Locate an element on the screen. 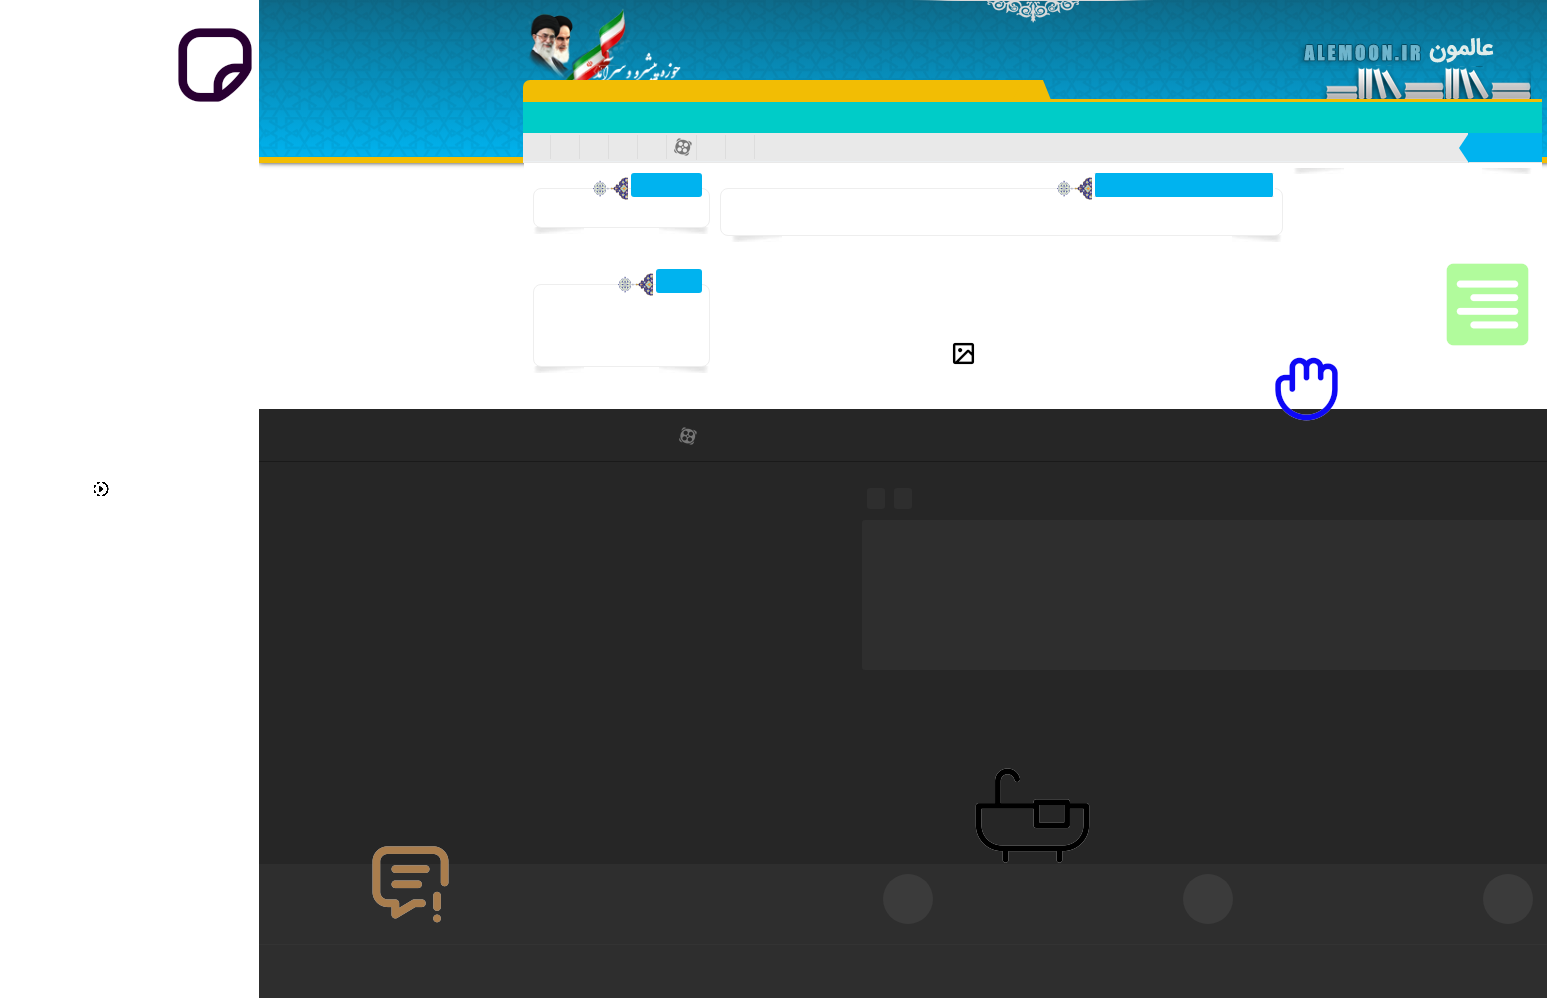 The width and height of the screenshot is (1547, 998). align text to the right is located at coordinates (1487, 304).